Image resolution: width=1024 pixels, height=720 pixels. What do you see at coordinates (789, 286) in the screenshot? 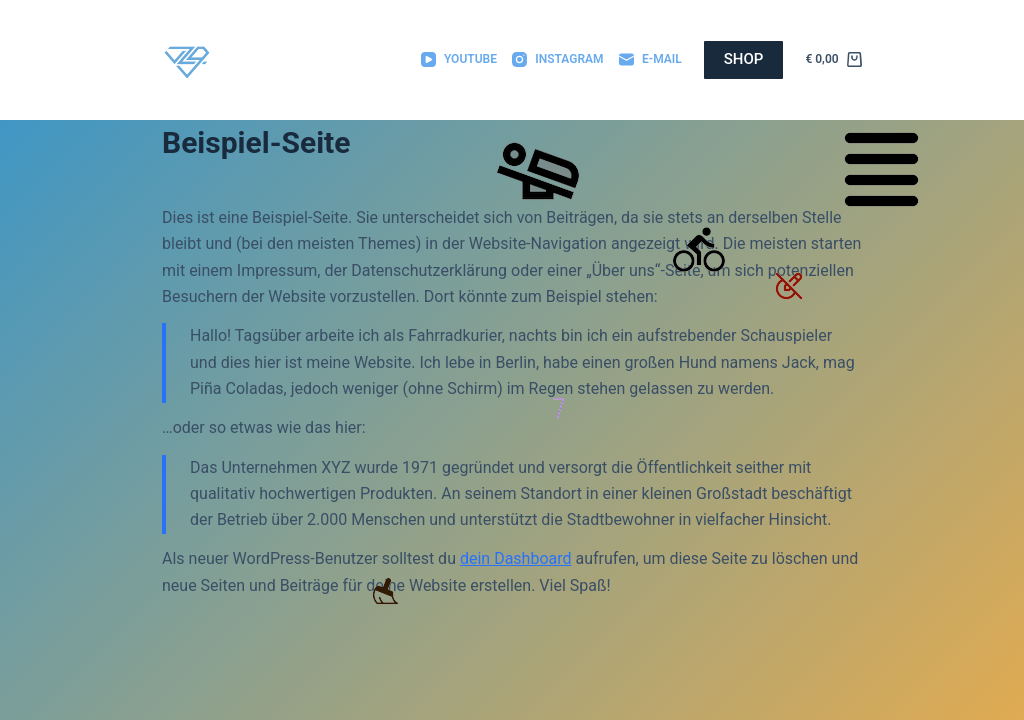
I see `editing is disabled or unavailable` at bounding box center [789, 286].